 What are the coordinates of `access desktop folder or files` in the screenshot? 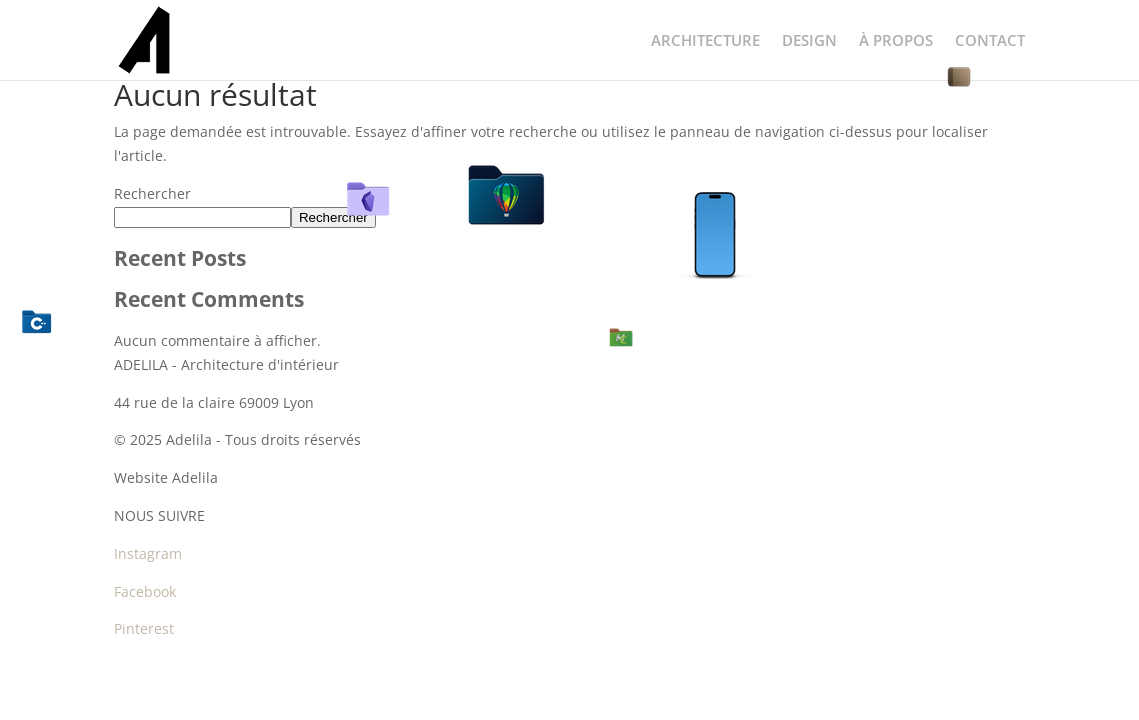 It's located at (959, 76).